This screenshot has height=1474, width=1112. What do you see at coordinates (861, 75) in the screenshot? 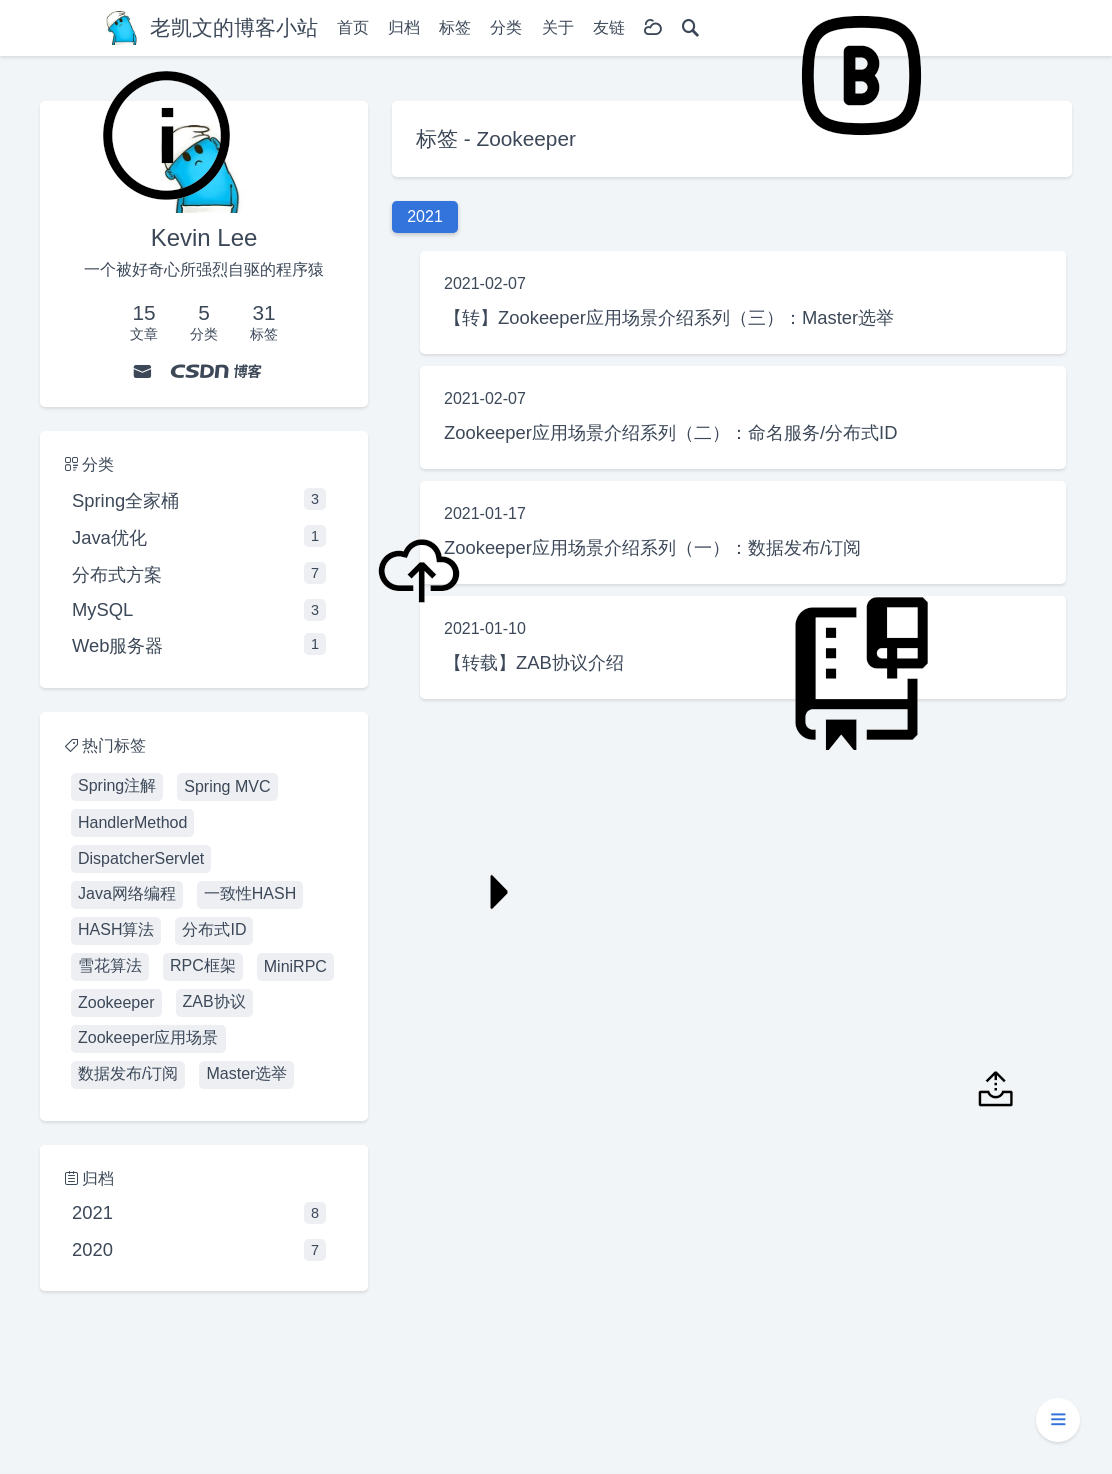
I see `apply bold formatting to selected text` at bounding box center [861, 75].